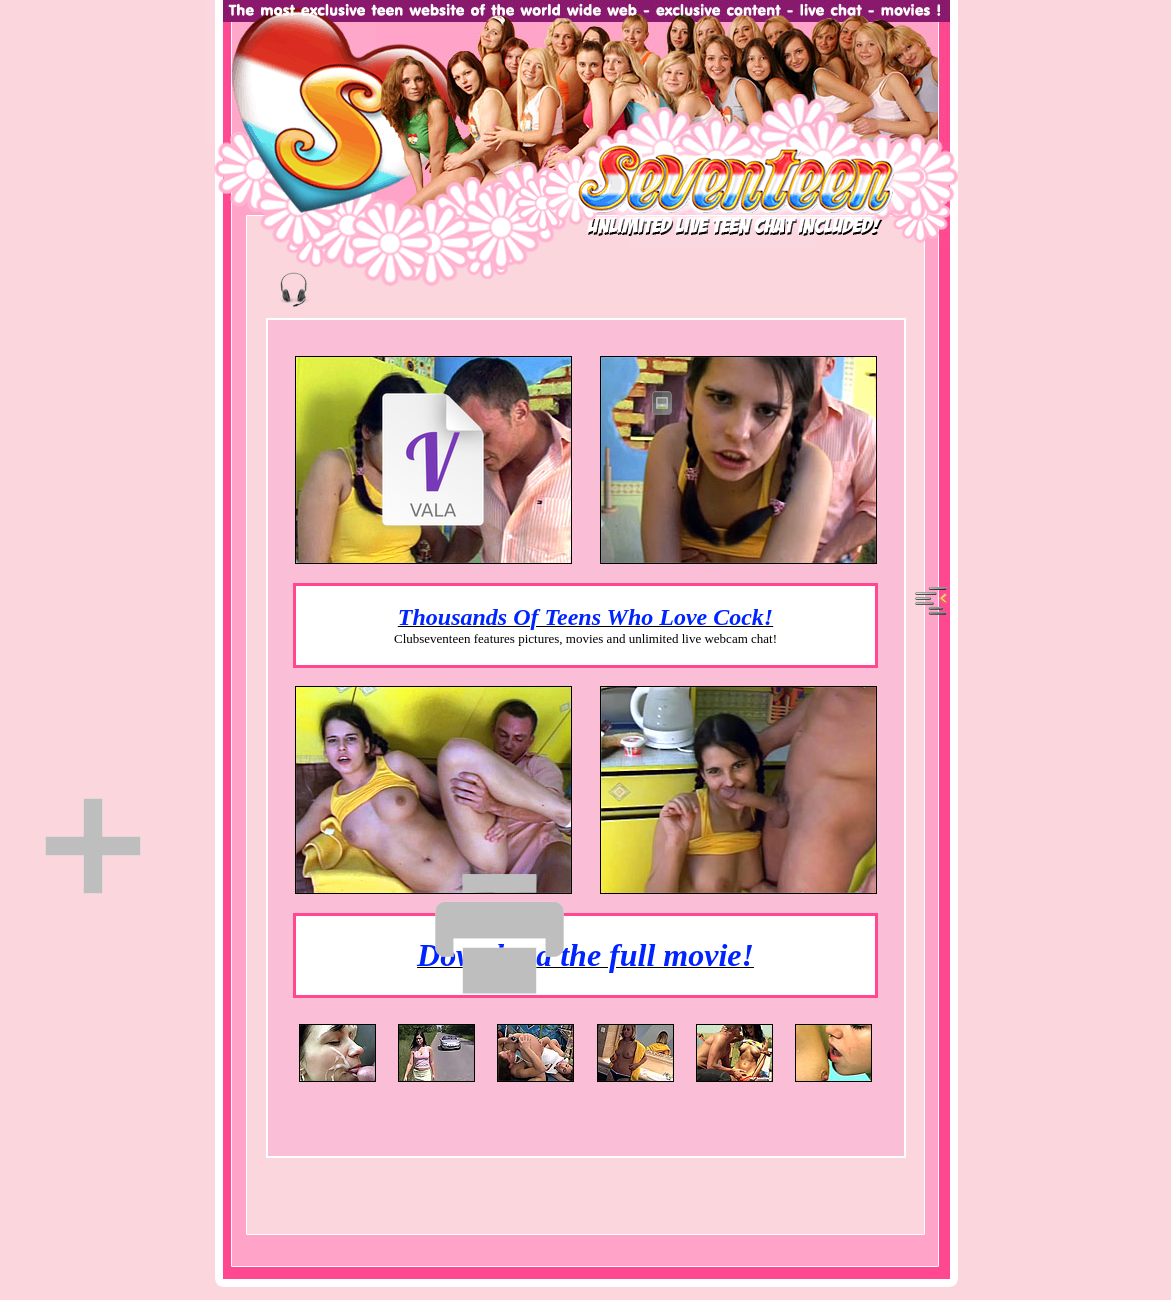  What do you see at coordinates (433, 462) in the screenshot?
I see `vala source code file` at bounding box center [433, 462].